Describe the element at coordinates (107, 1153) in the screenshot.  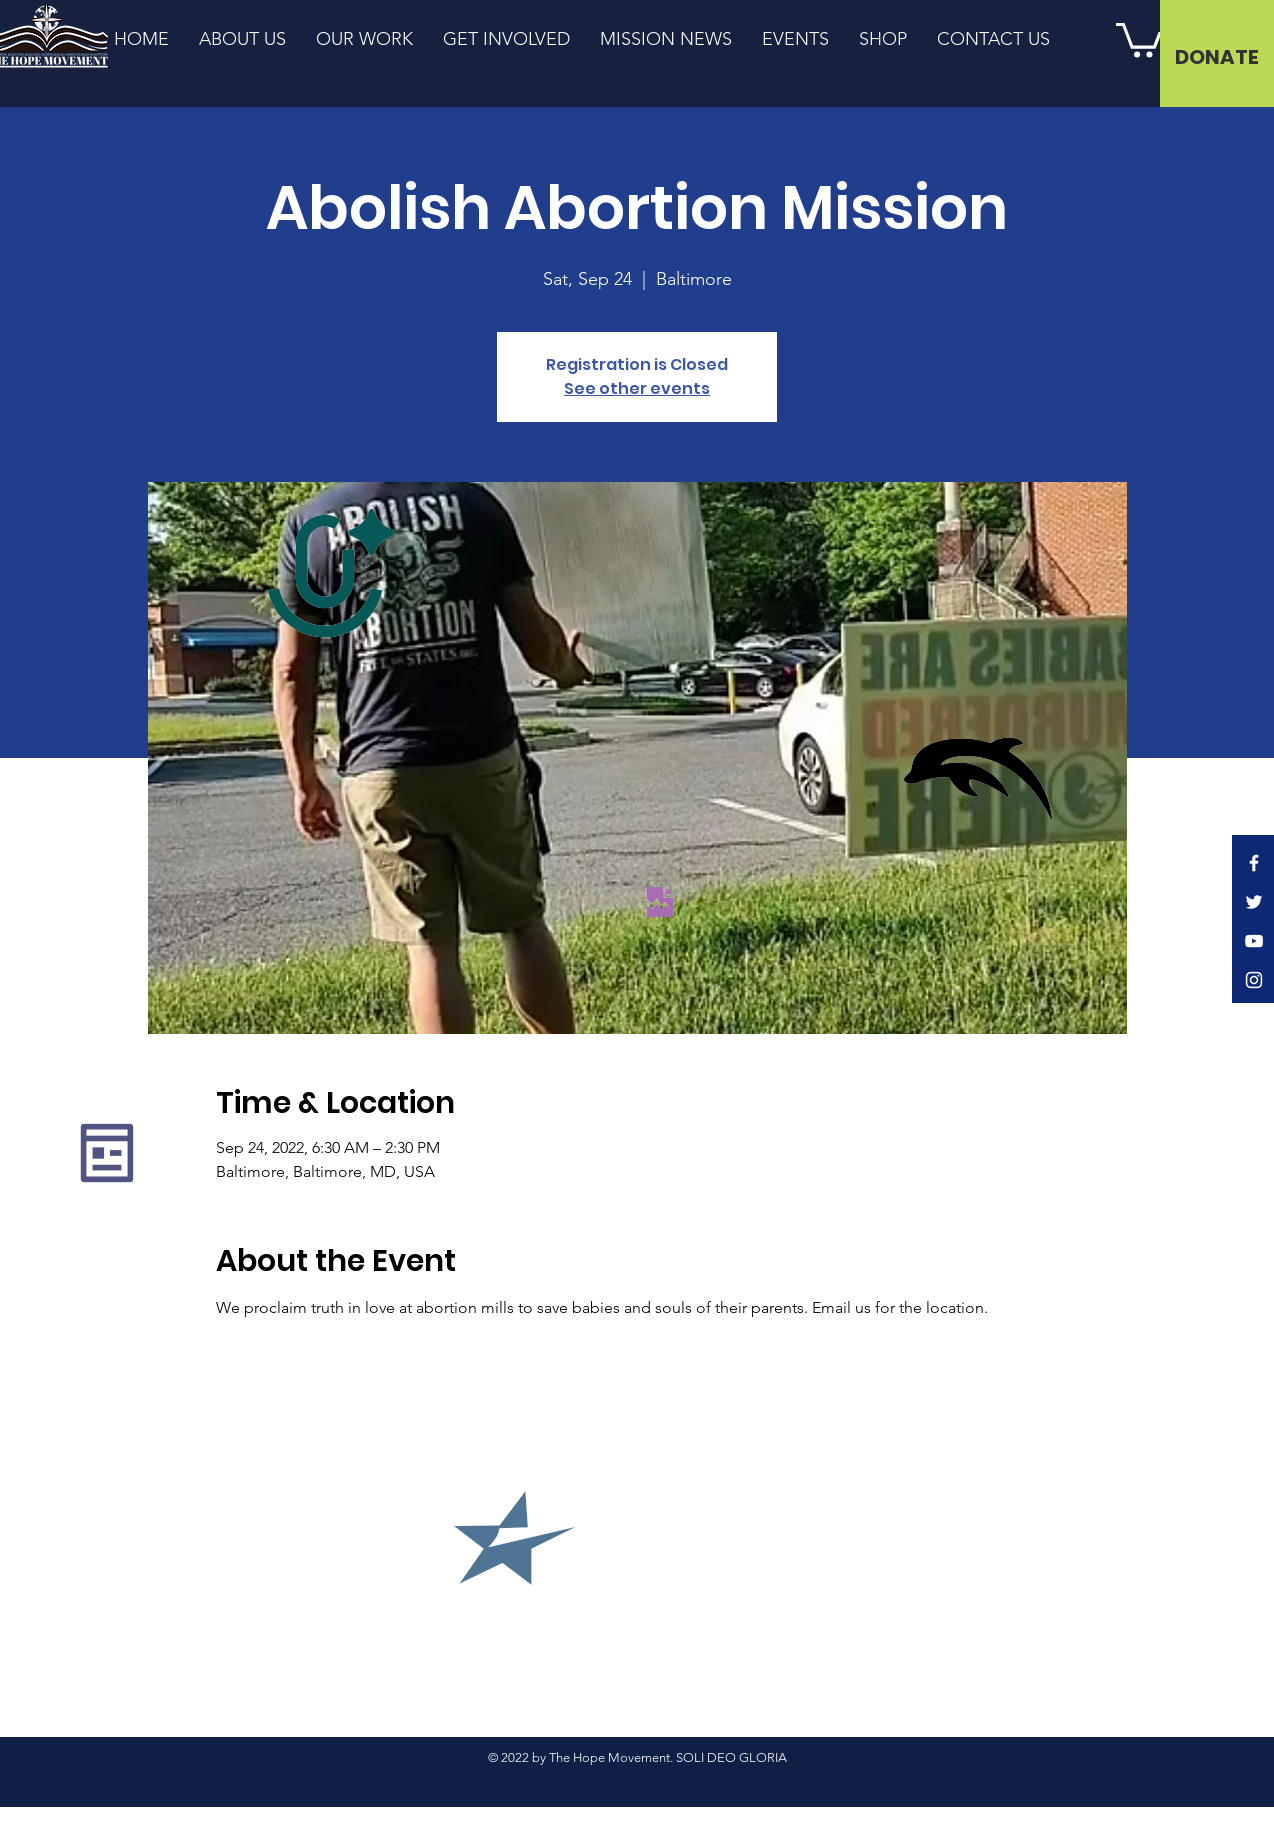
I see `open pages document` at that location.